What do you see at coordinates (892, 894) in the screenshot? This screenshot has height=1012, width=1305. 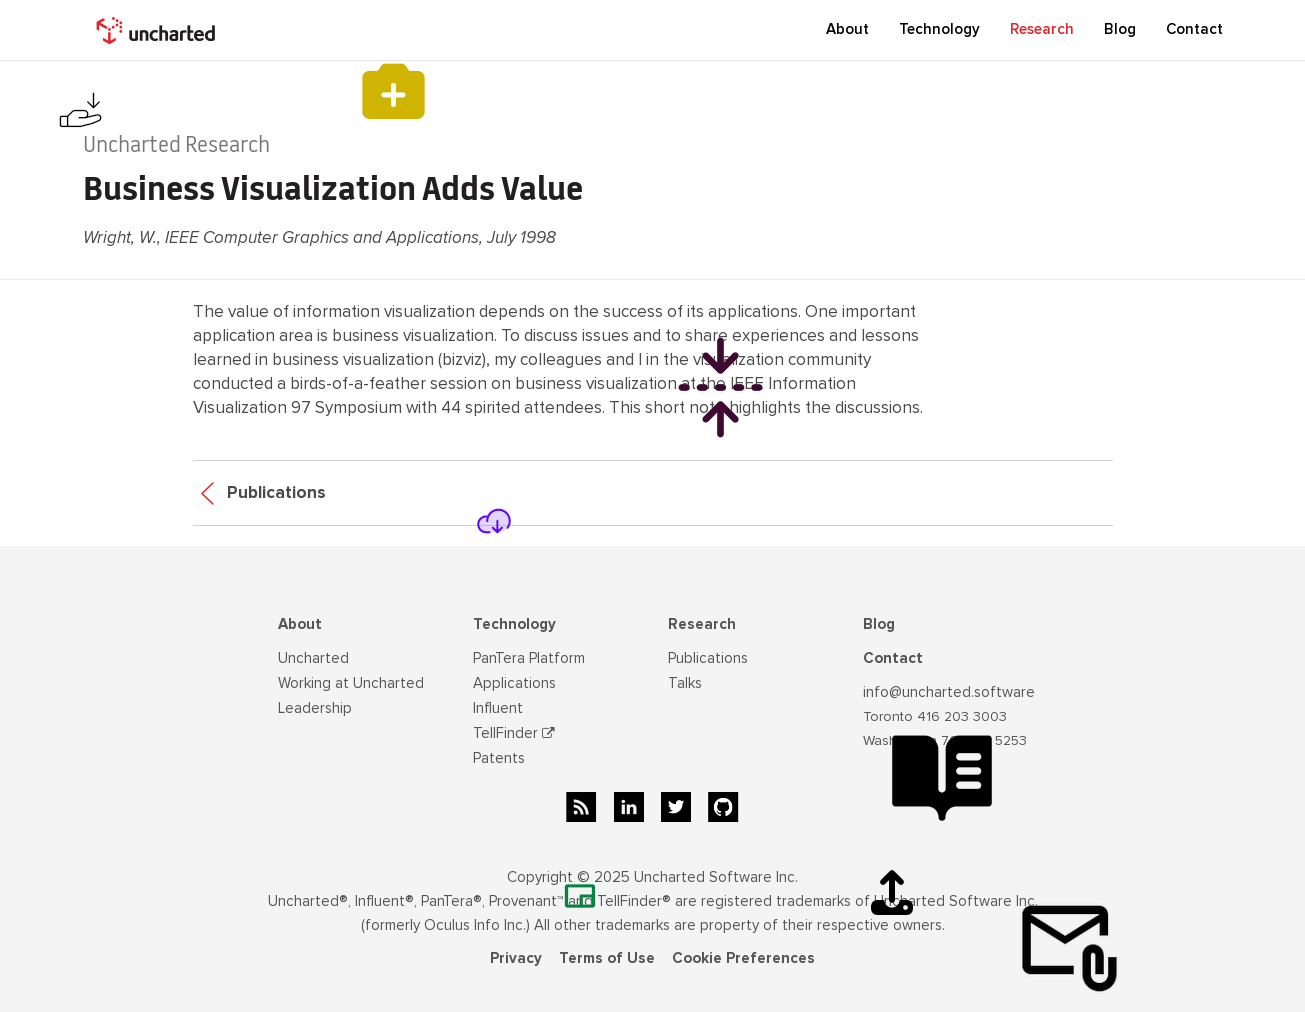 I see `upload a file or document` at bounding box center [892, 894].